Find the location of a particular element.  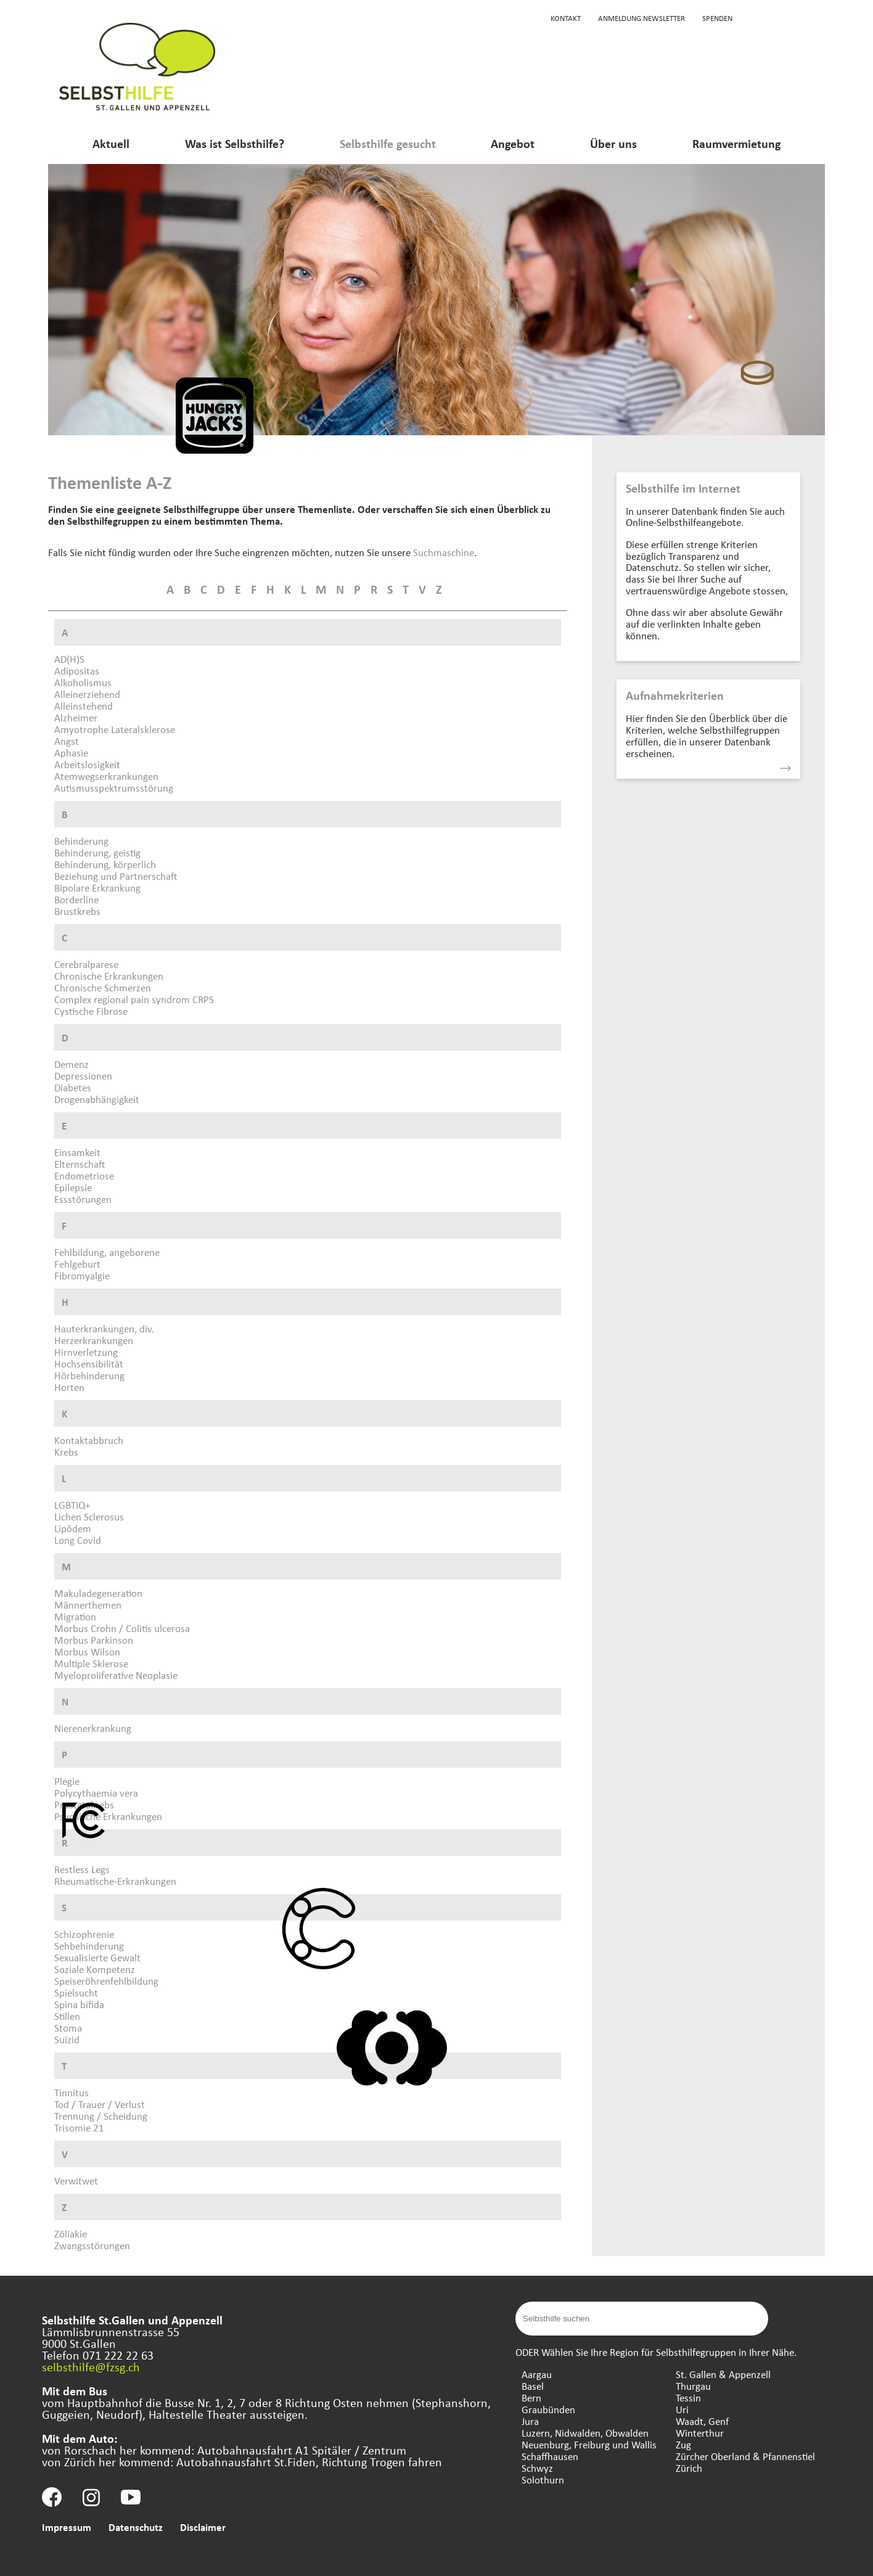

open the Hungry Jack's app is located at coordinates (215, 416).